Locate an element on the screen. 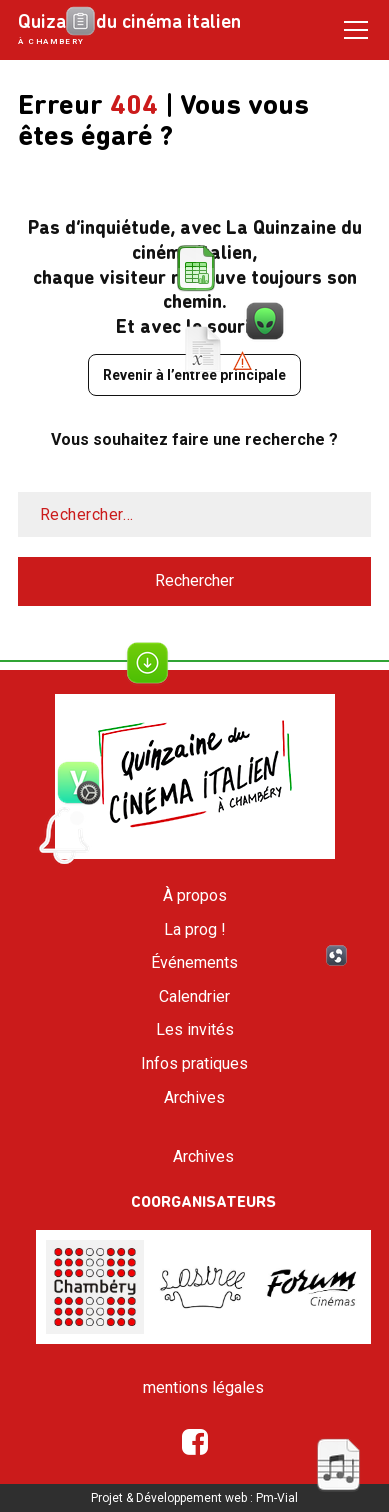  launch alien arena game is located at coordinates (265, 321).